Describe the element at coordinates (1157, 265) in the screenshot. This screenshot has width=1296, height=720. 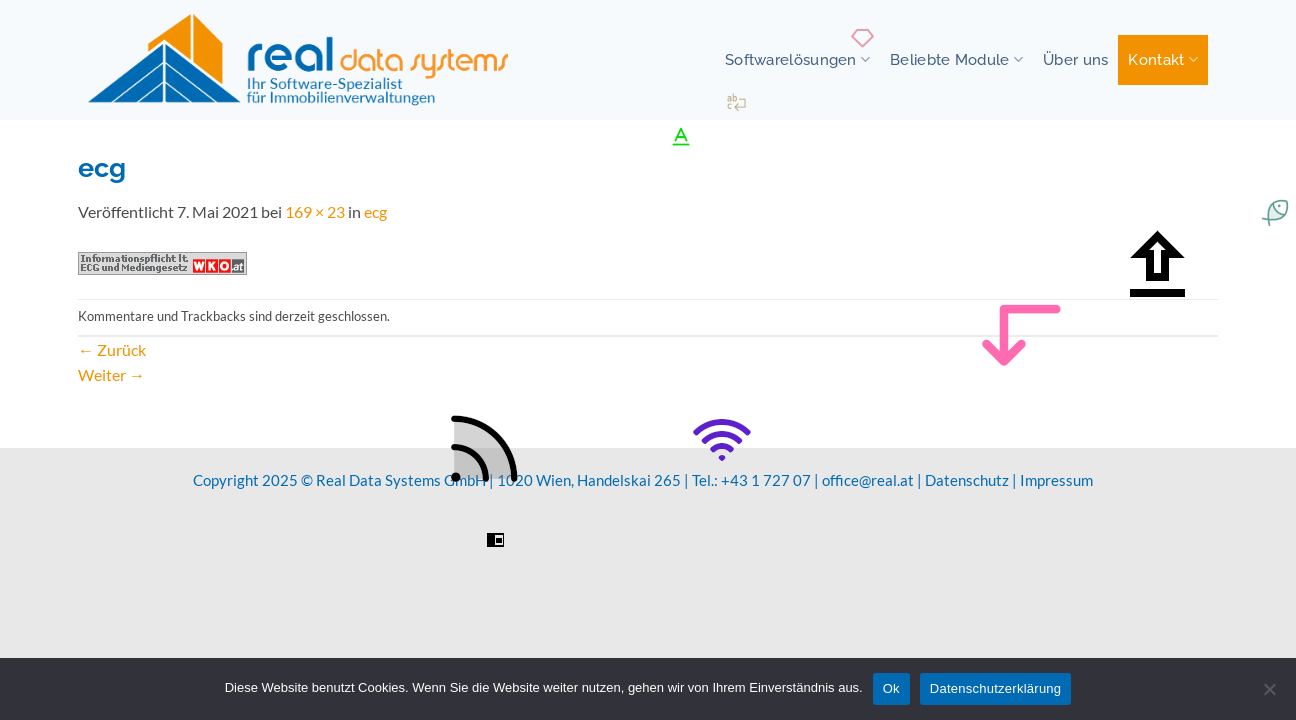
I see `upload a file from your device` at that location.